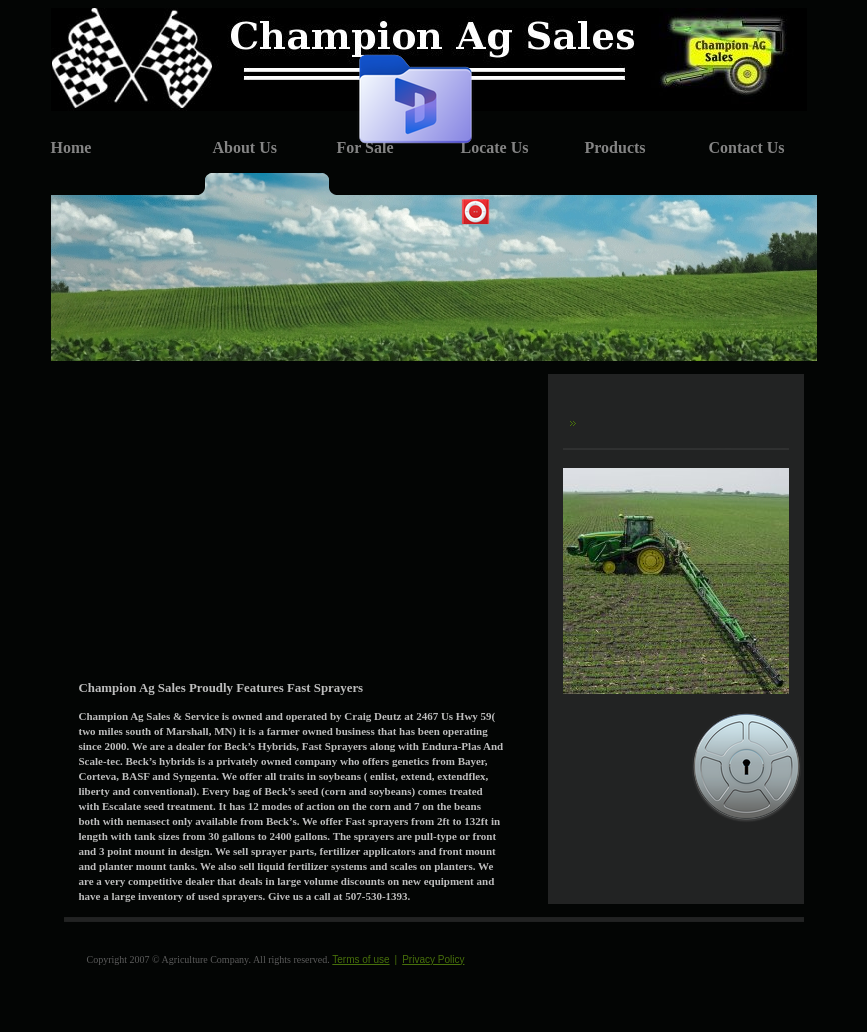  Describe the element at coordinates (415, 102) in the screenshot. I see `open microsoft dynamics 365 for phones folder` at that location.